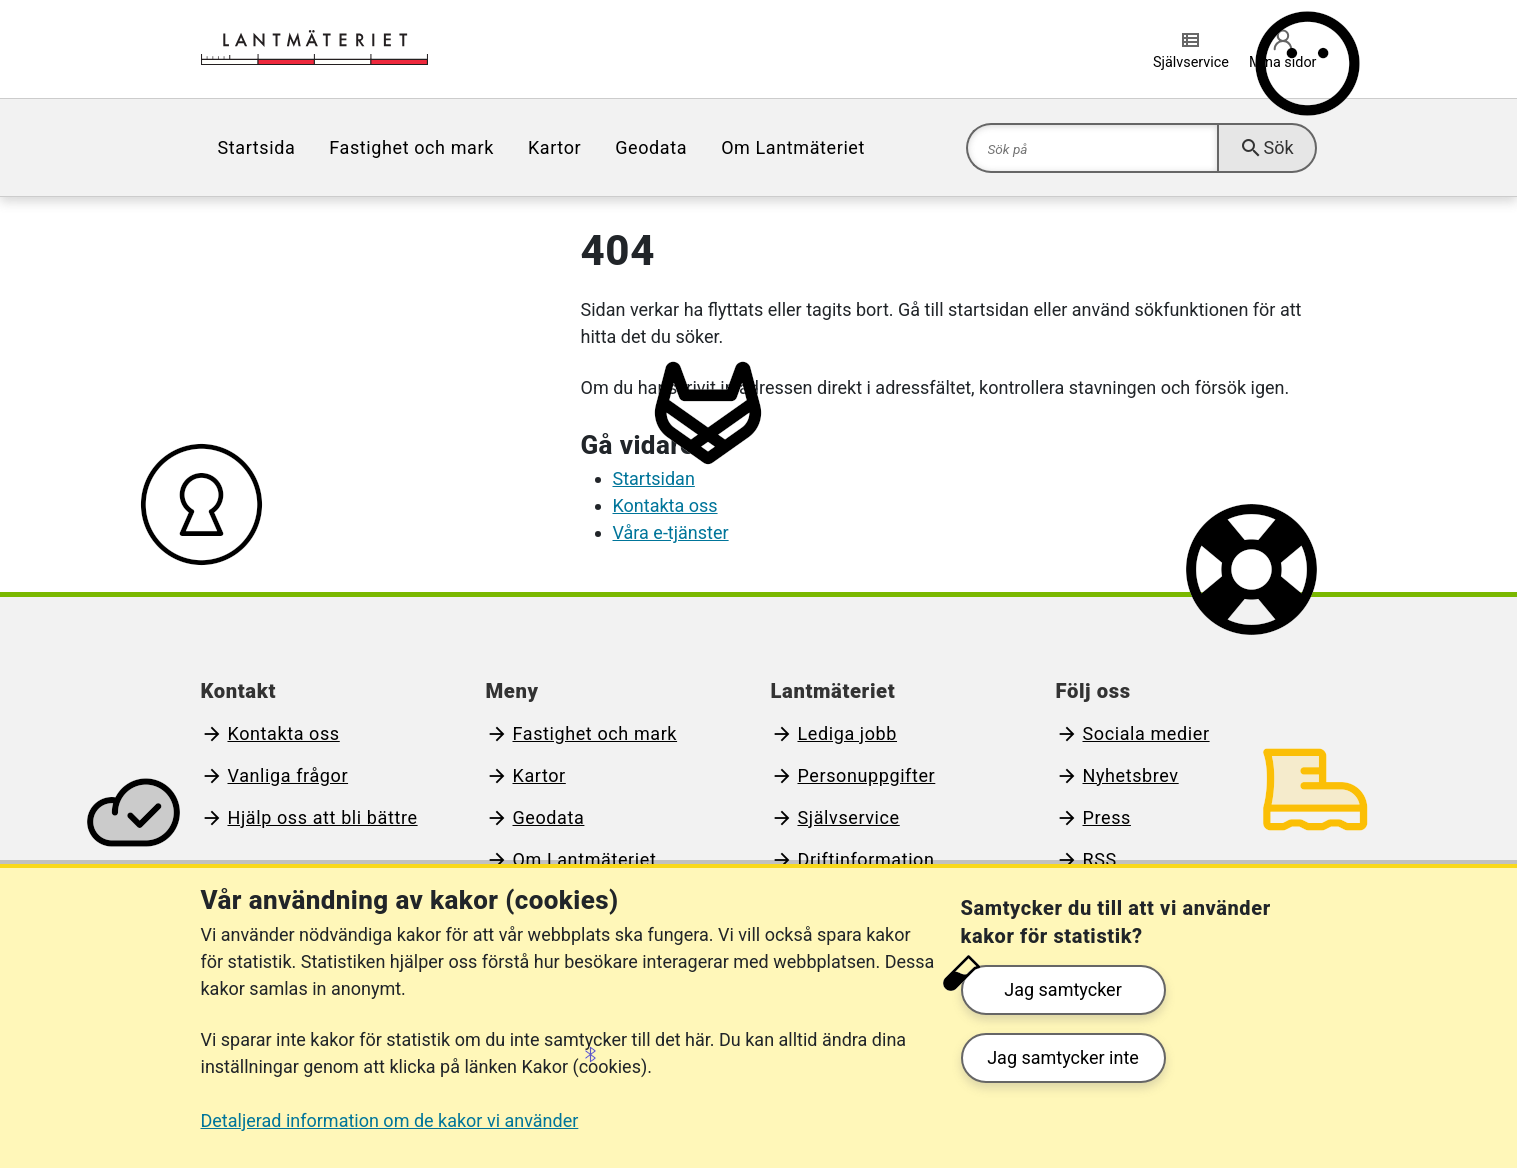 This screenshot has width=1517, height=1168. Describe the element at coordinates (133, 812) in the screenshot. I see `file successfully uploaded to cloud storage` at that location.